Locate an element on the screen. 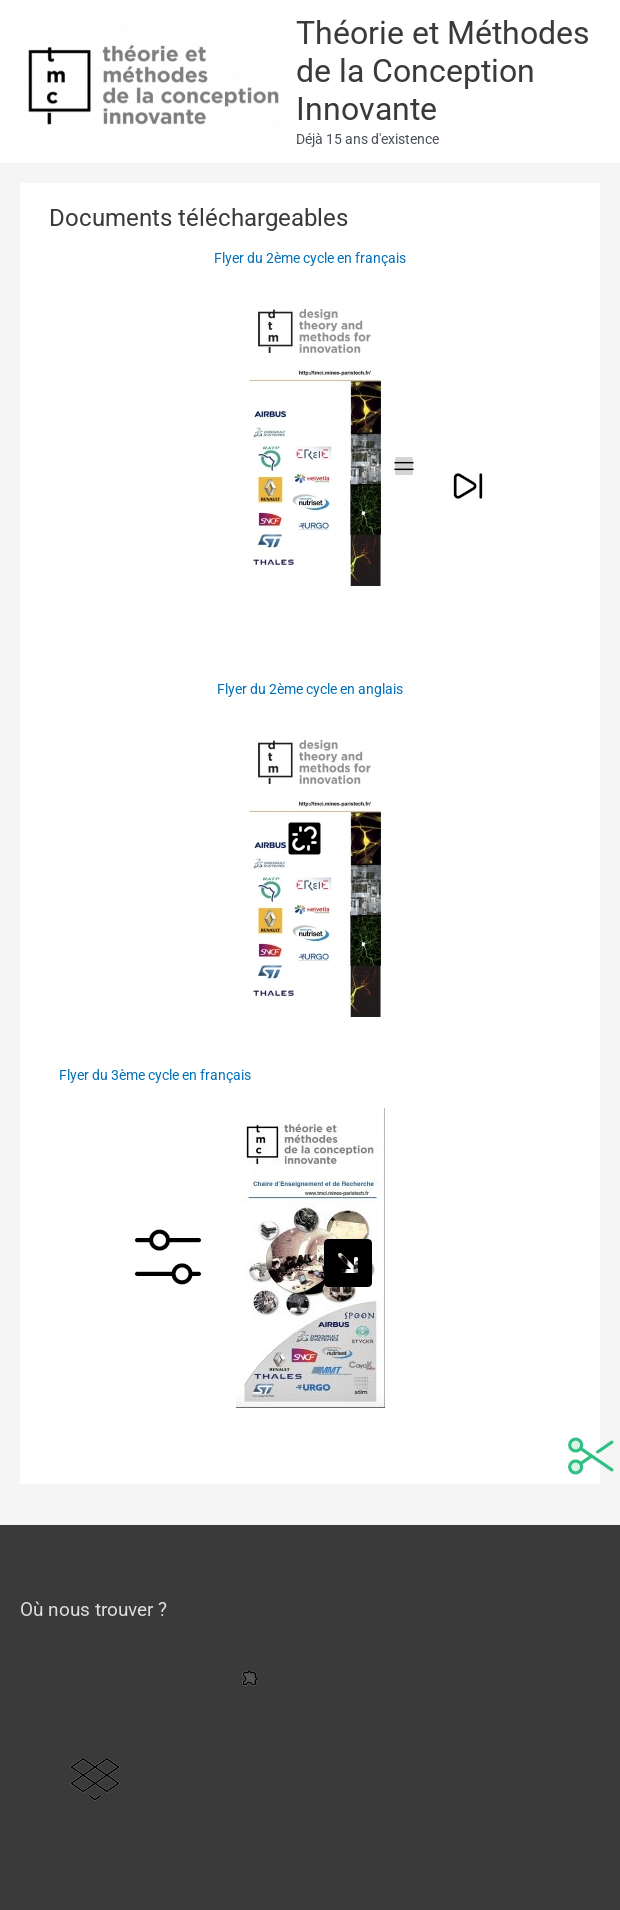 The height and width of the screenshot is (1910, 620). skip to the next track or video is located at coordinates (468, 486).